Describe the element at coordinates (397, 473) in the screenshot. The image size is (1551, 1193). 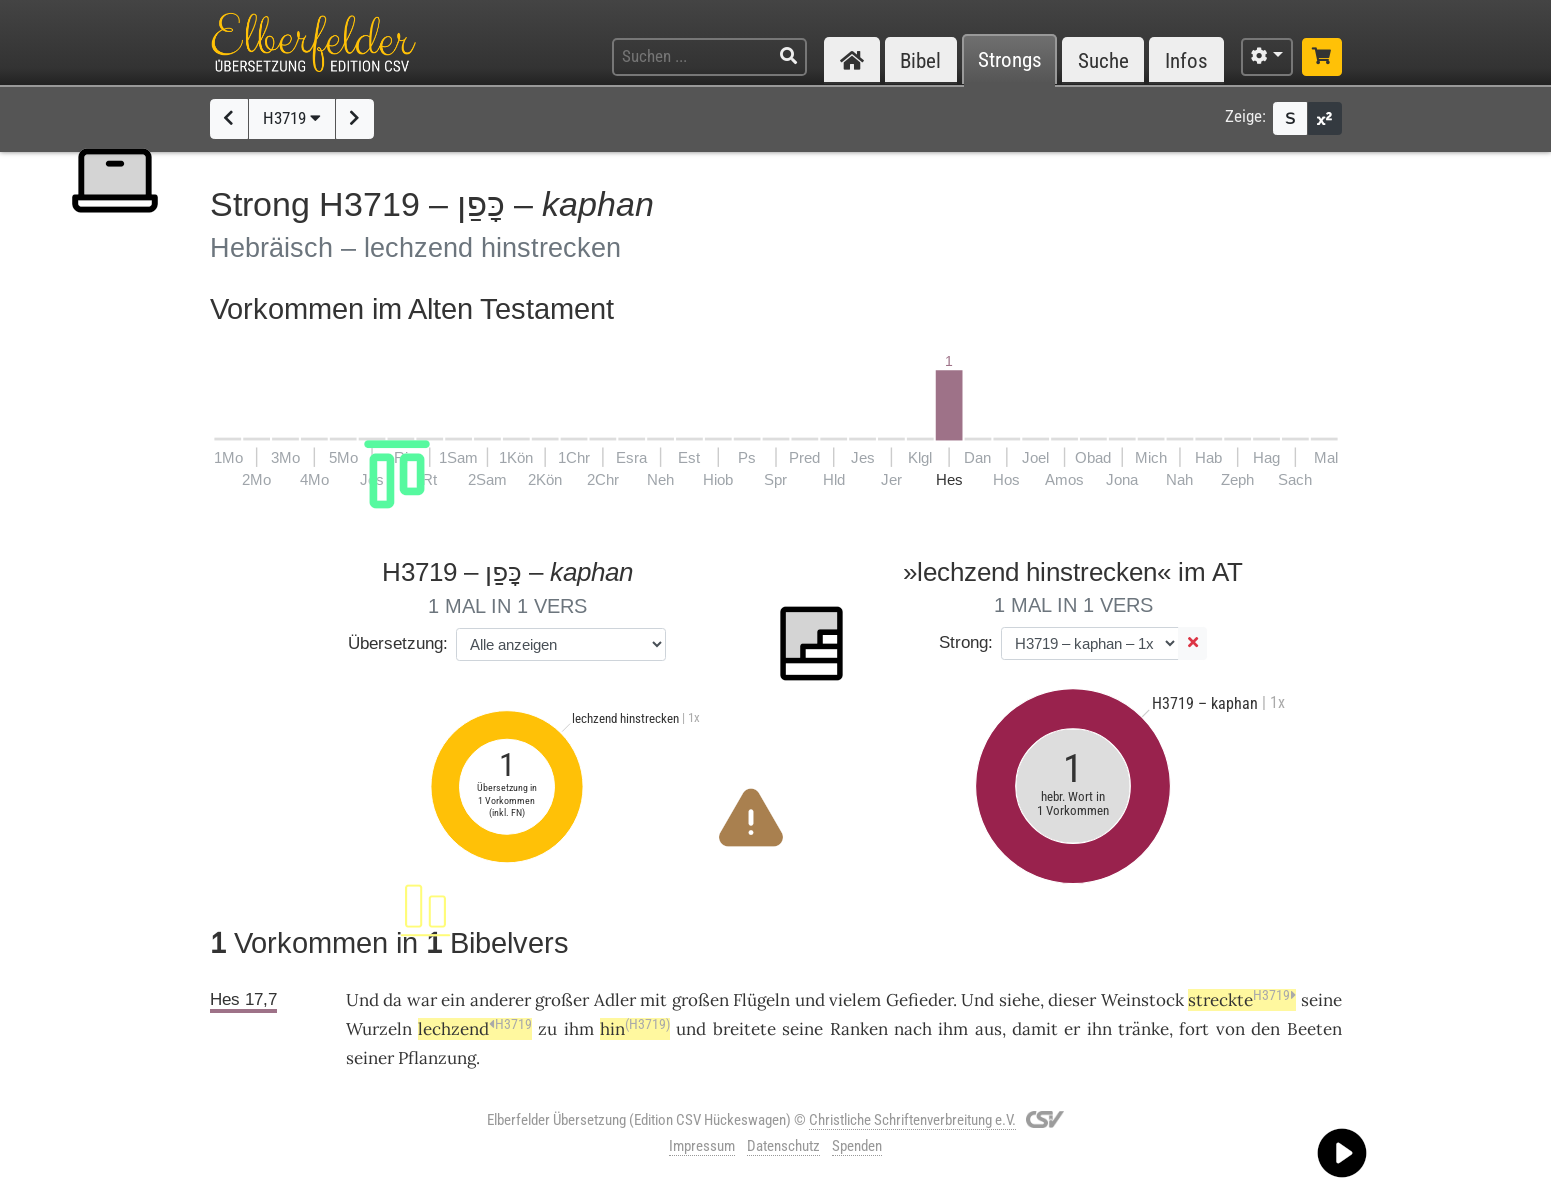
I see `align selected elements to the top` at that location.